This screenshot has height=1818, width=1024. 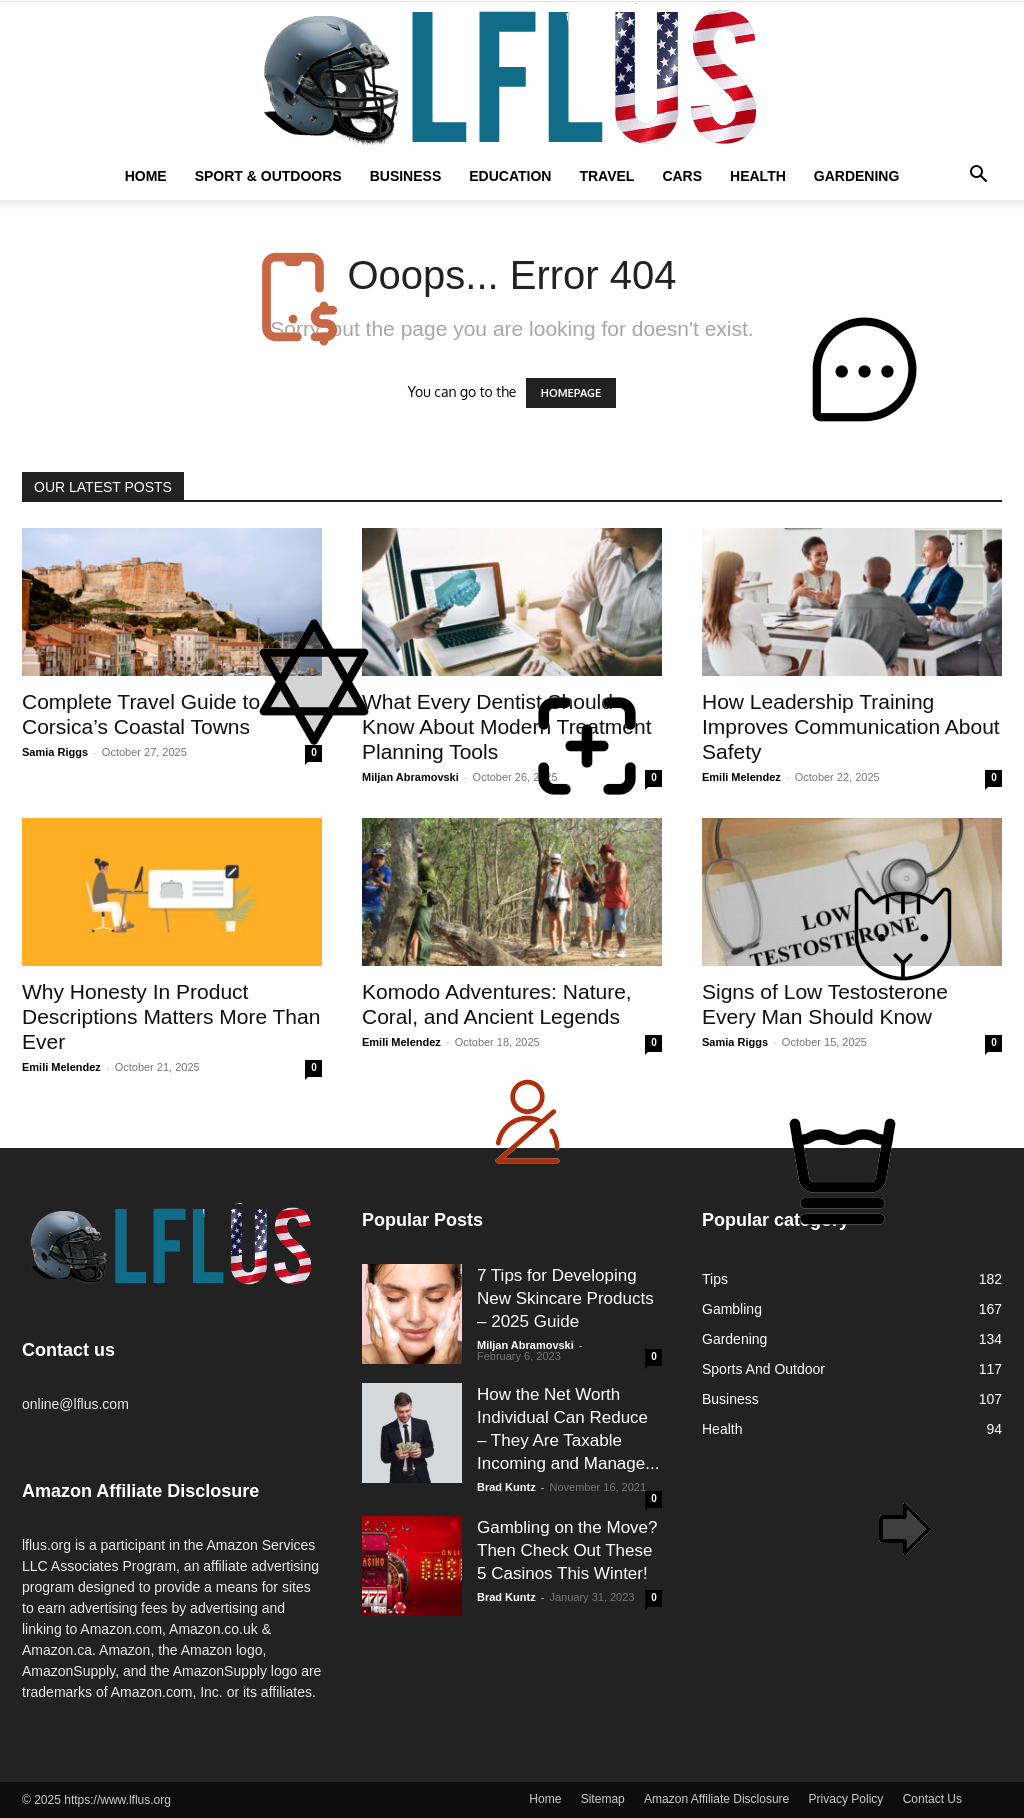 I want to click on indicates jewish or hebrew-related content, so click(x=314, y=682).